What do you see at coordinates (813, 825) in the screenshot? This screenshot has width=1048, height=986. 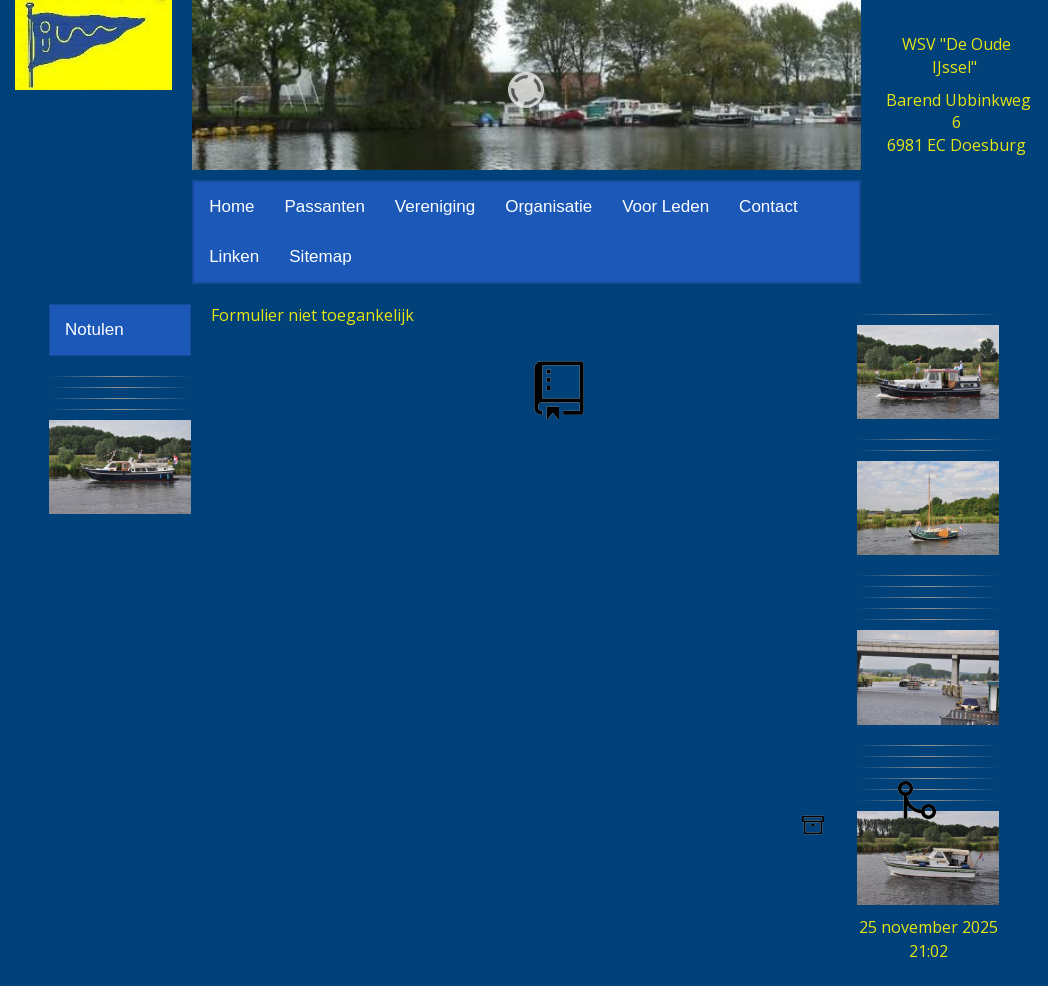 I see `archive this item` at bounding box center [813, 825].